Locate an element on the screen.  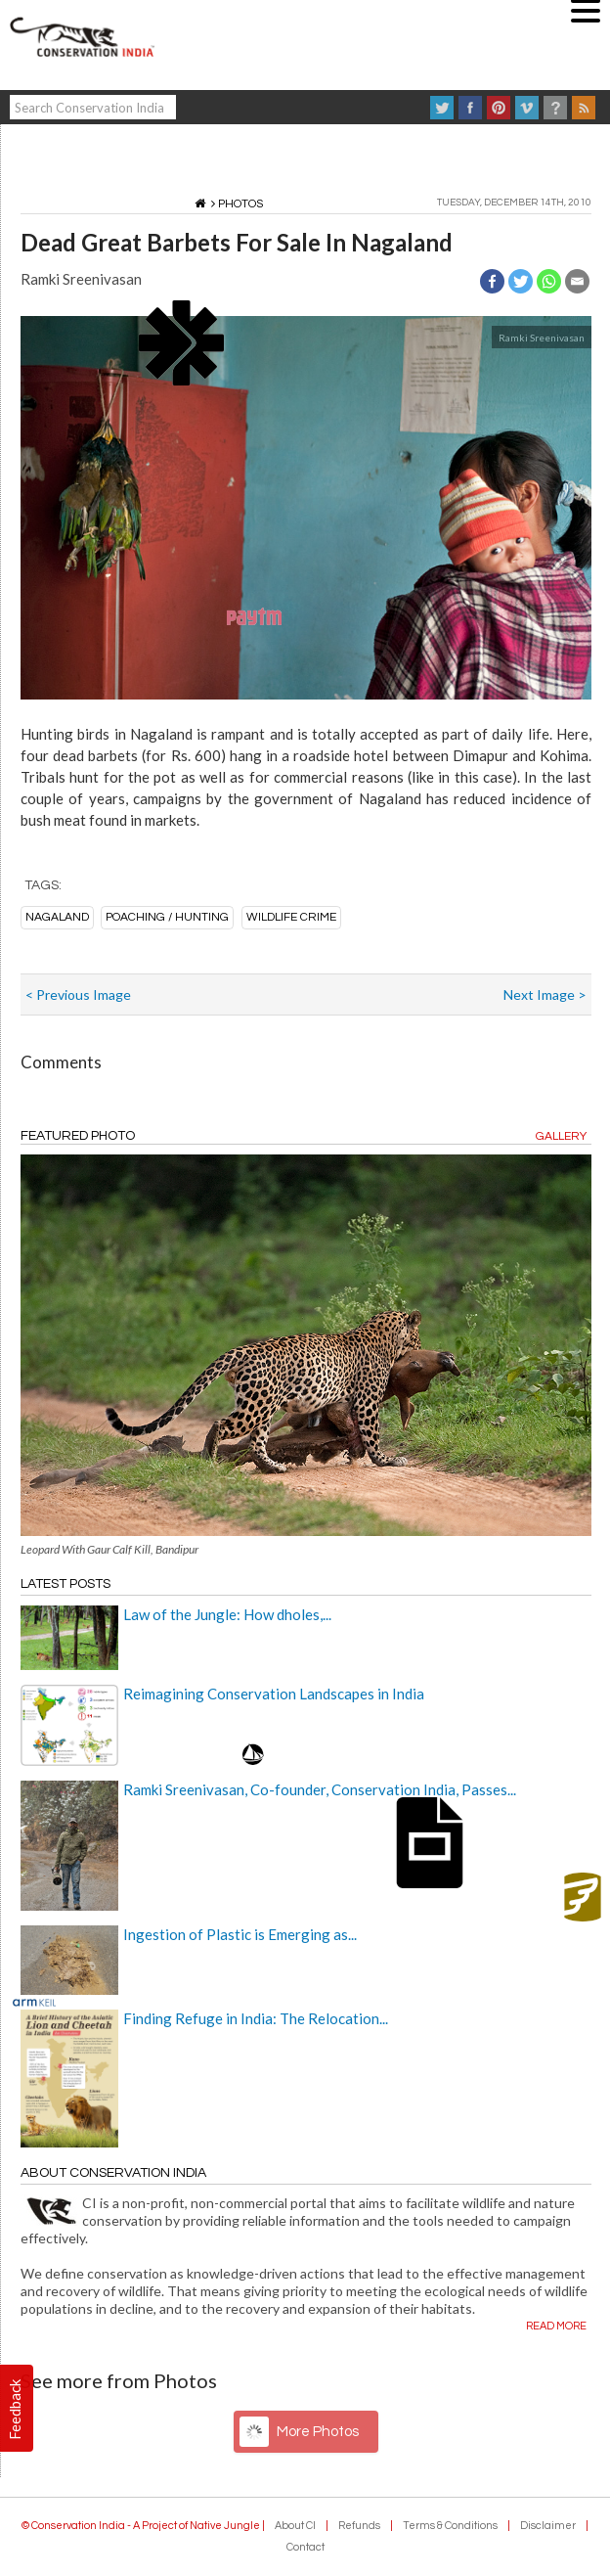
open scalar API documentation is located at coordinates (181, 342).